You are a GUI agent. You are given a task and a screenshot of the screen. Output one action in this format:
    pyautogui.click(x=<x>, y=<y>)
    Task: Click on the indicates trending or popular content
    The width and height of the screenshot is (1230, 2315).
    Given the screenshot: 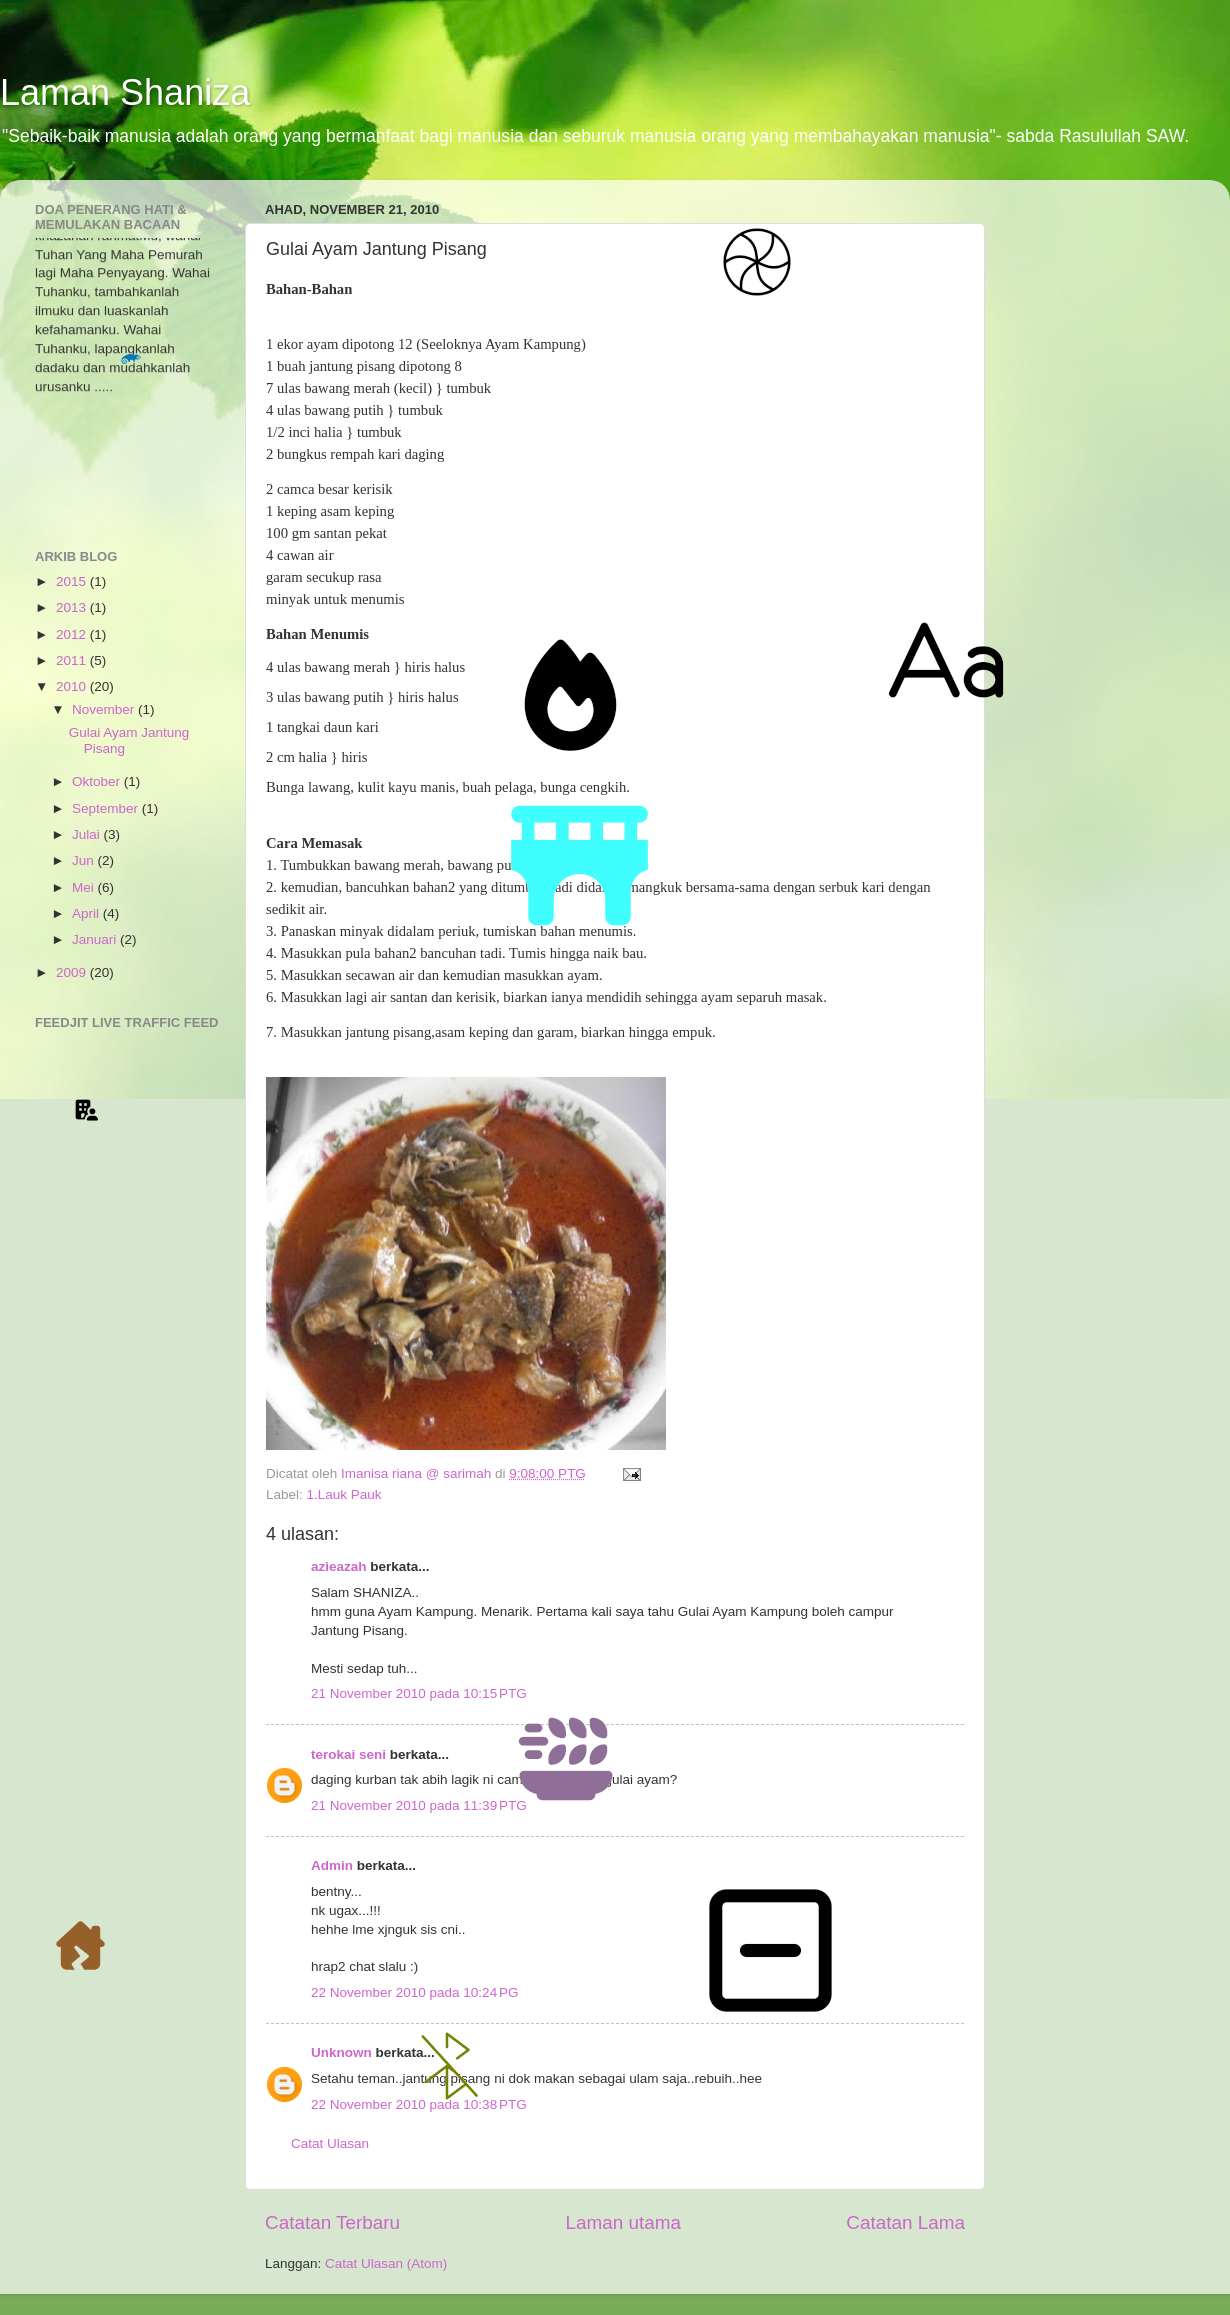 What is the action you would take?
    pyautogui.click(x=570, y=698)
    